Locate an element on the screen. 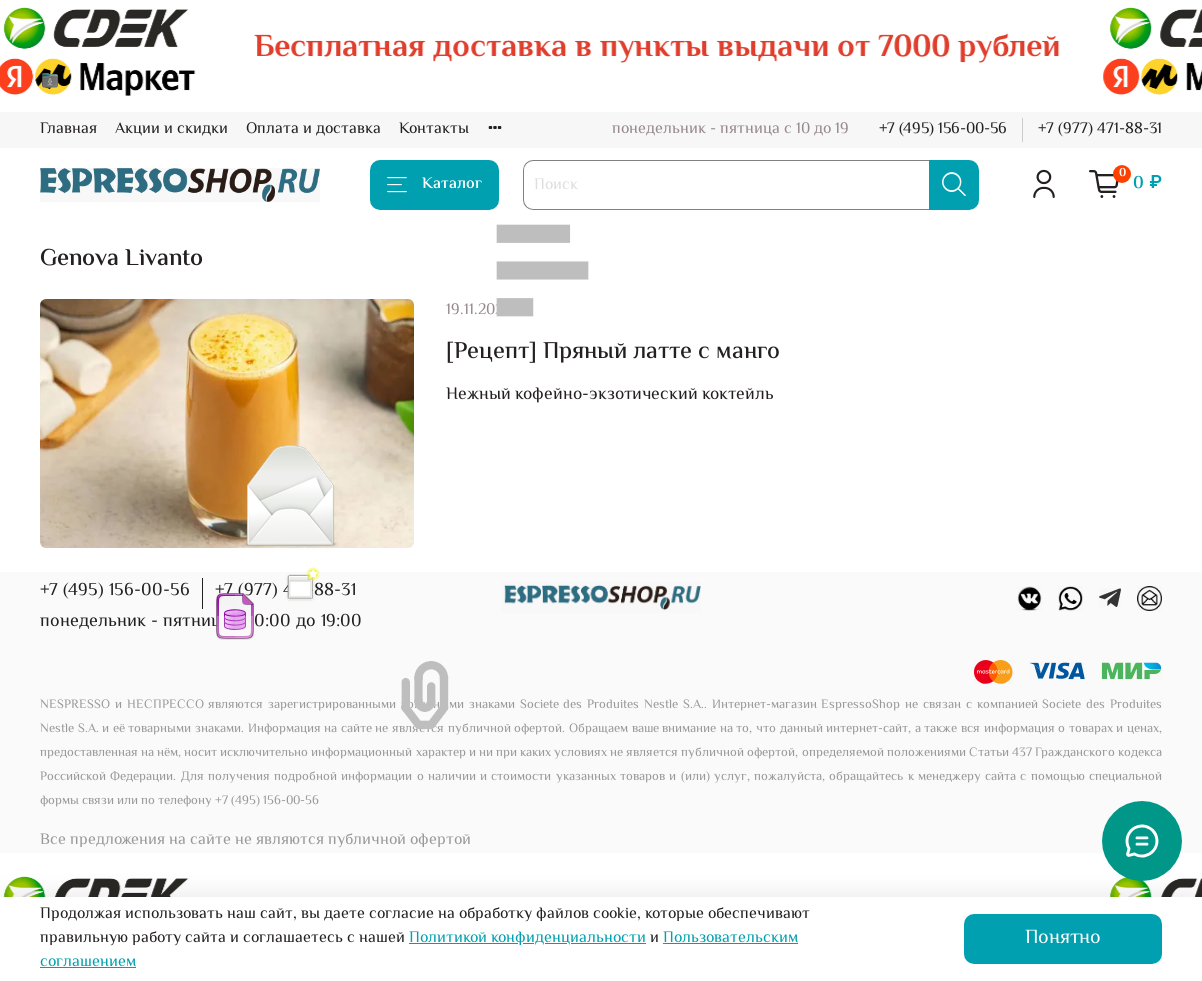  open a database file is located at coordinates (235, 616).